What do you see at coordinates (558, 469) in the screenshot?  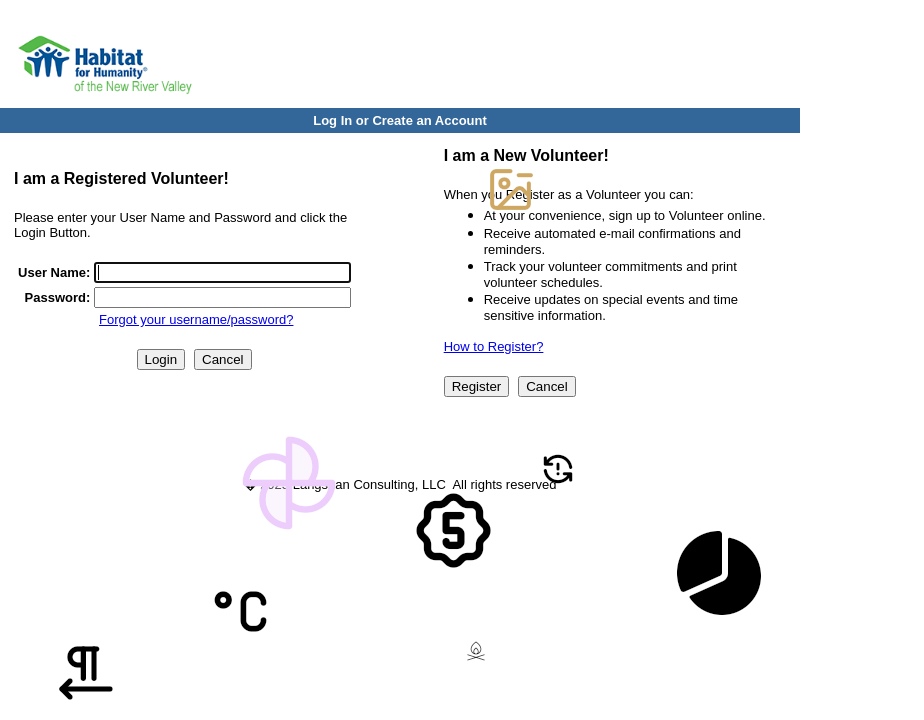 I see `refresh required with warning or alert` at bounding box center [558, 469].